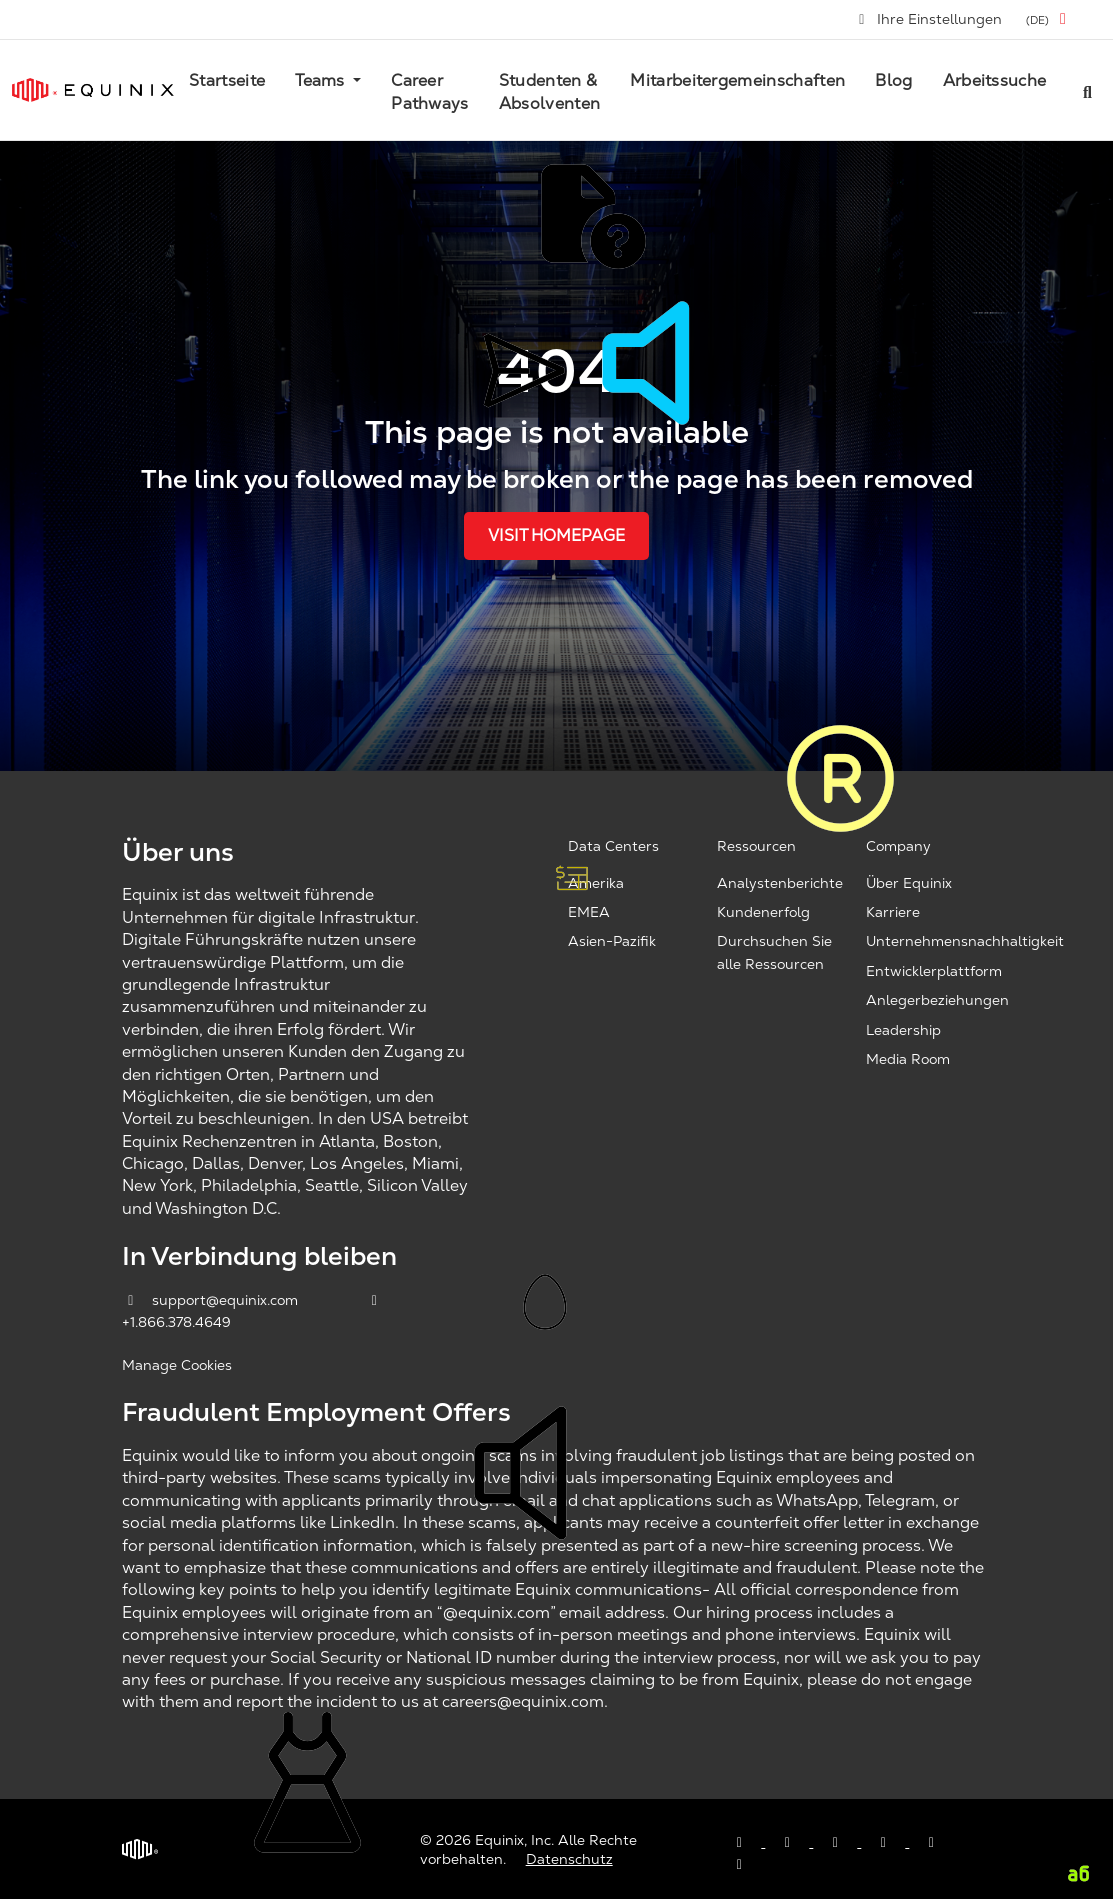 This screenshot has height=1899, width=1113. Describe the element at coordinates (590, 213) in the screenshot. I see `get help or info about this file` at that location.